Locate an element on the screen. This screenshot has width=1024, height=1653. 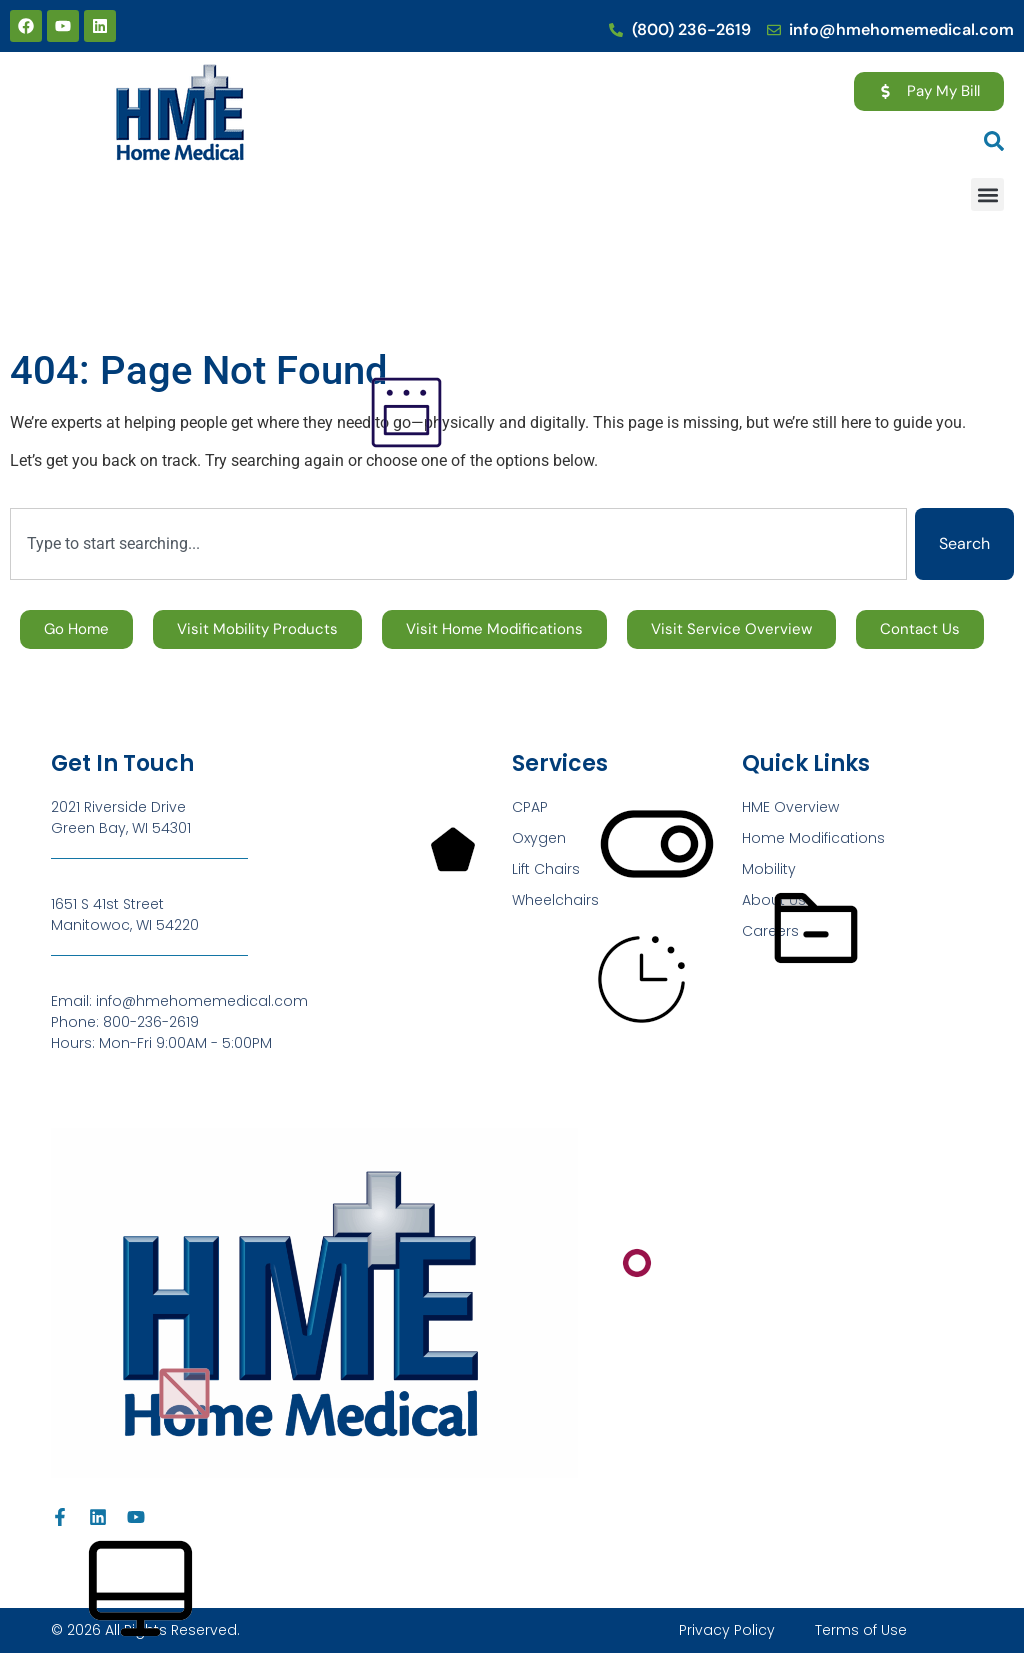
switch to desktop view is located at coordinates (140, 1584).